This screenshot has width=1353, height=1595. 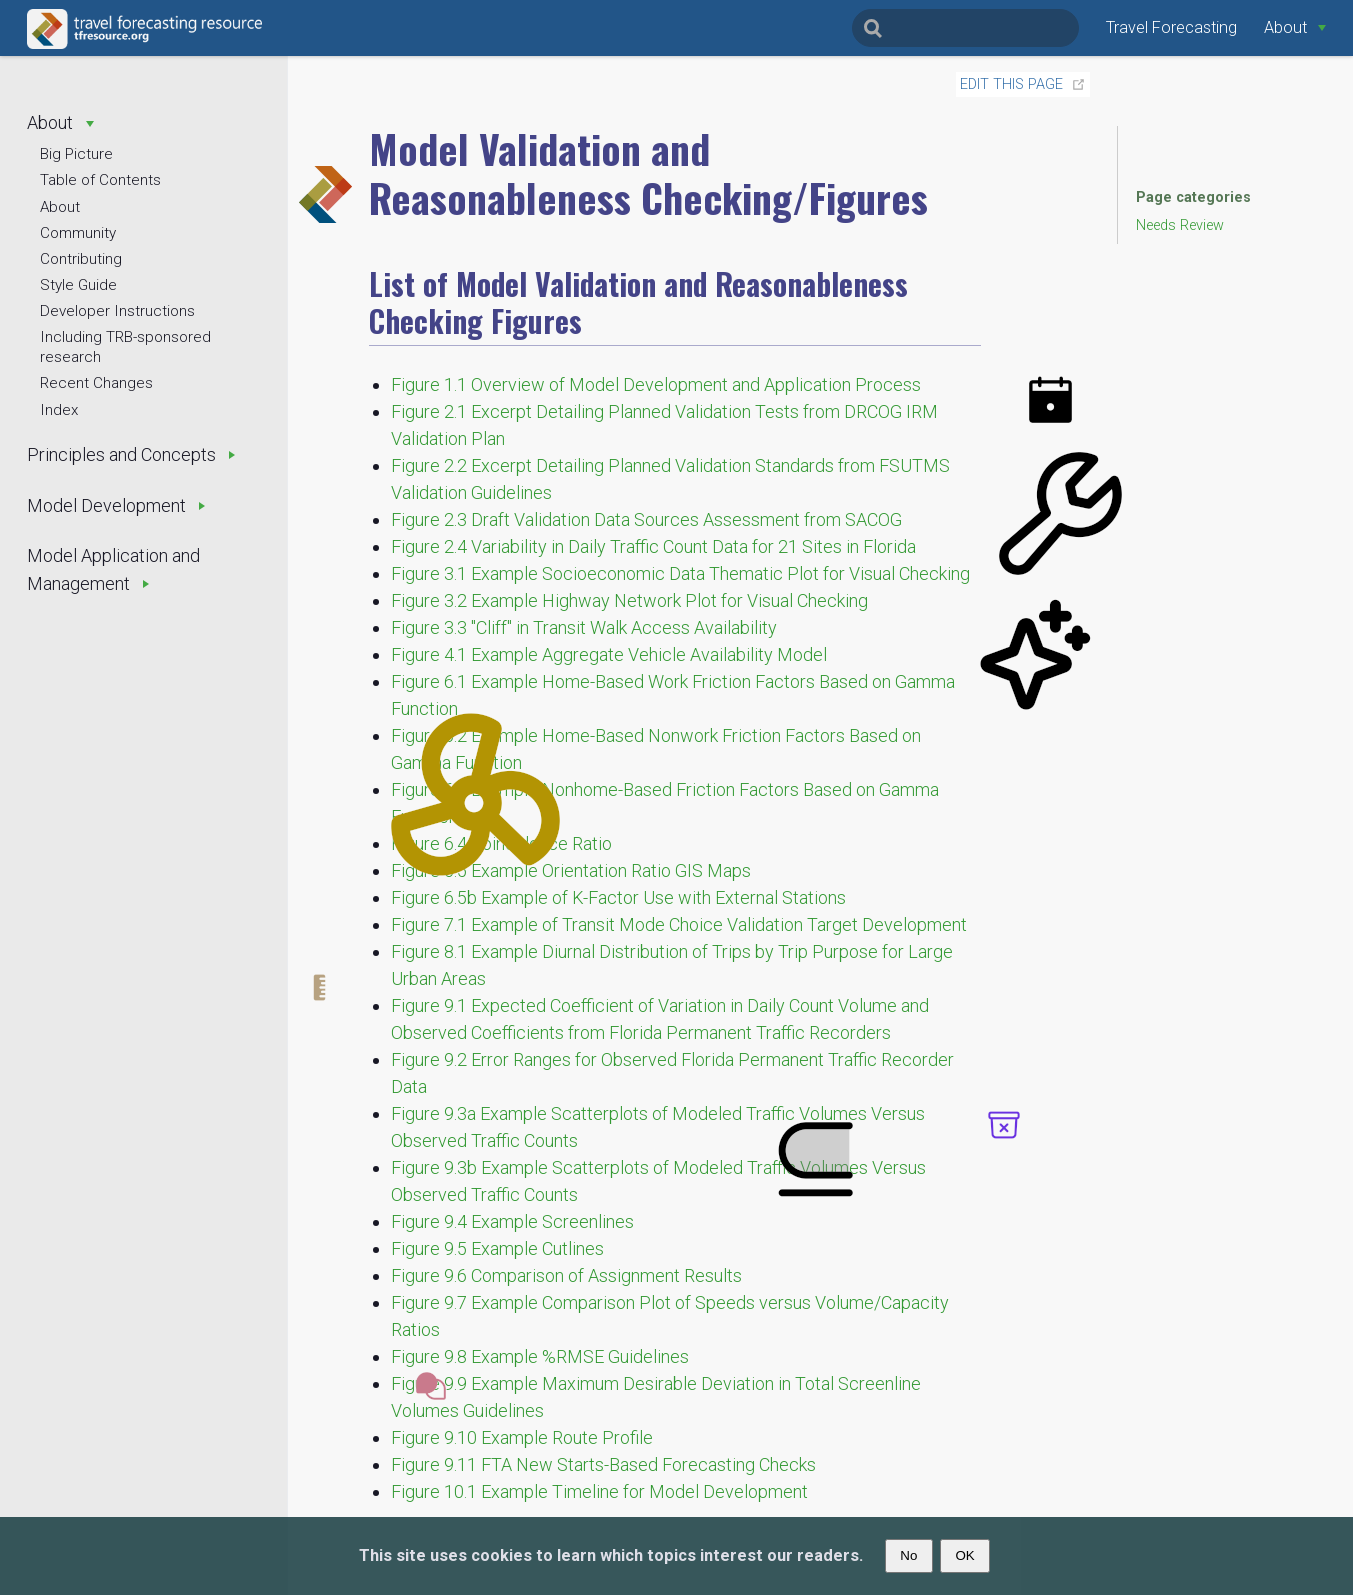 What do you see at coordinates (1060, 513) in the screenshot?
I see `access settings or configuration options` at bounding box center [1060, 513].